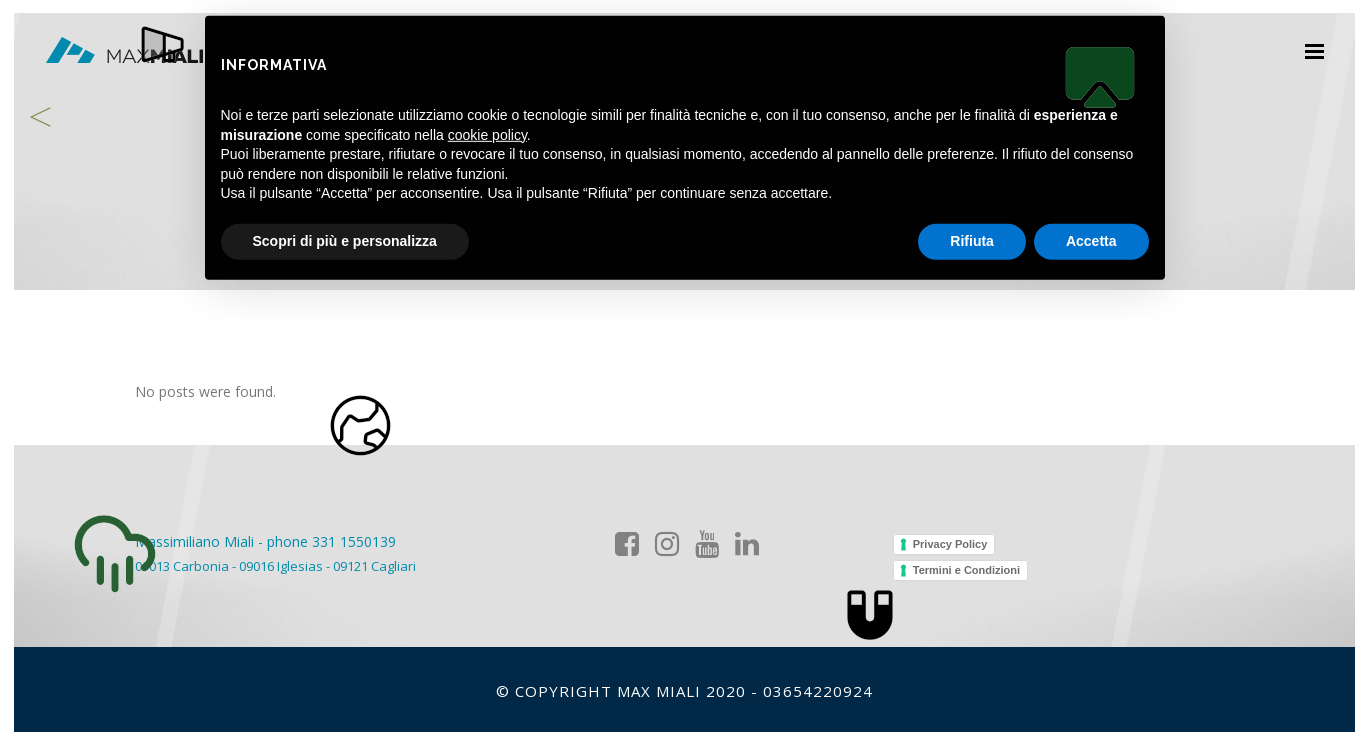  What do you see at coordinates (115, 552) in the screenshot?
I see `indicates rainy weather conditions` at bounding box center [115, 552].